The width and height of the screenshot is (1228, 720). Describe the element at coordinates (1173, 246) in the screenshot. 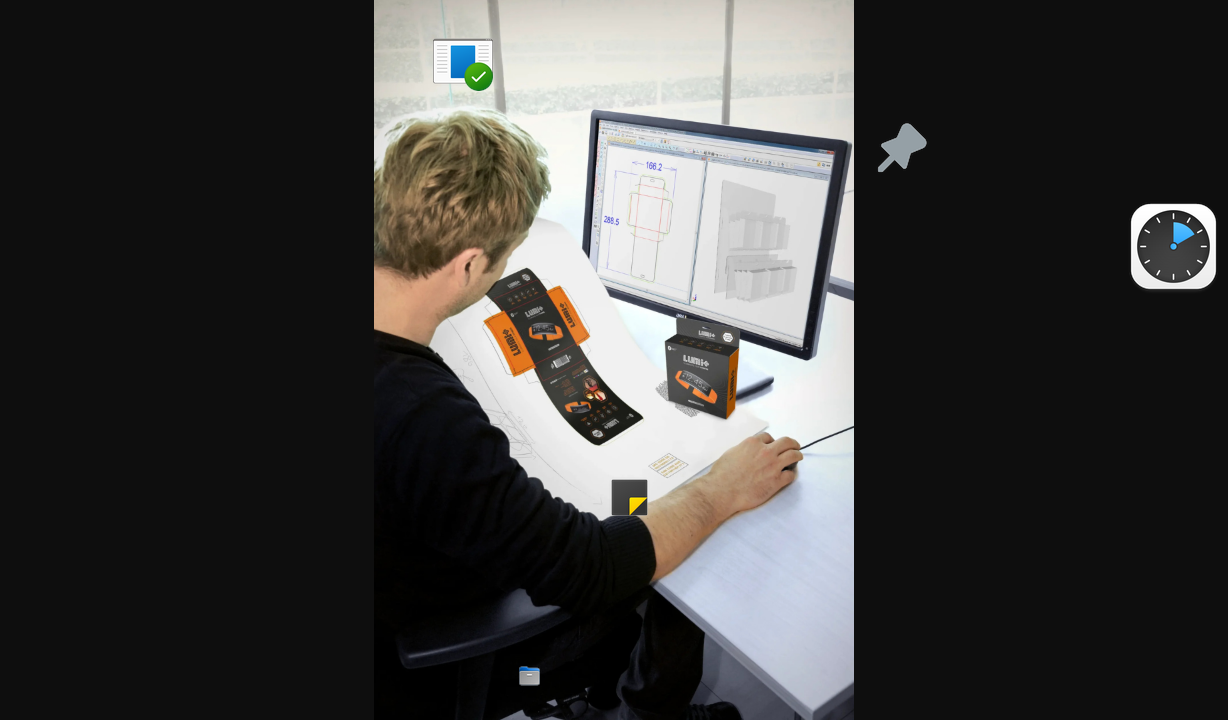

I see `open safe eyes app for screen break reminders` at that location.